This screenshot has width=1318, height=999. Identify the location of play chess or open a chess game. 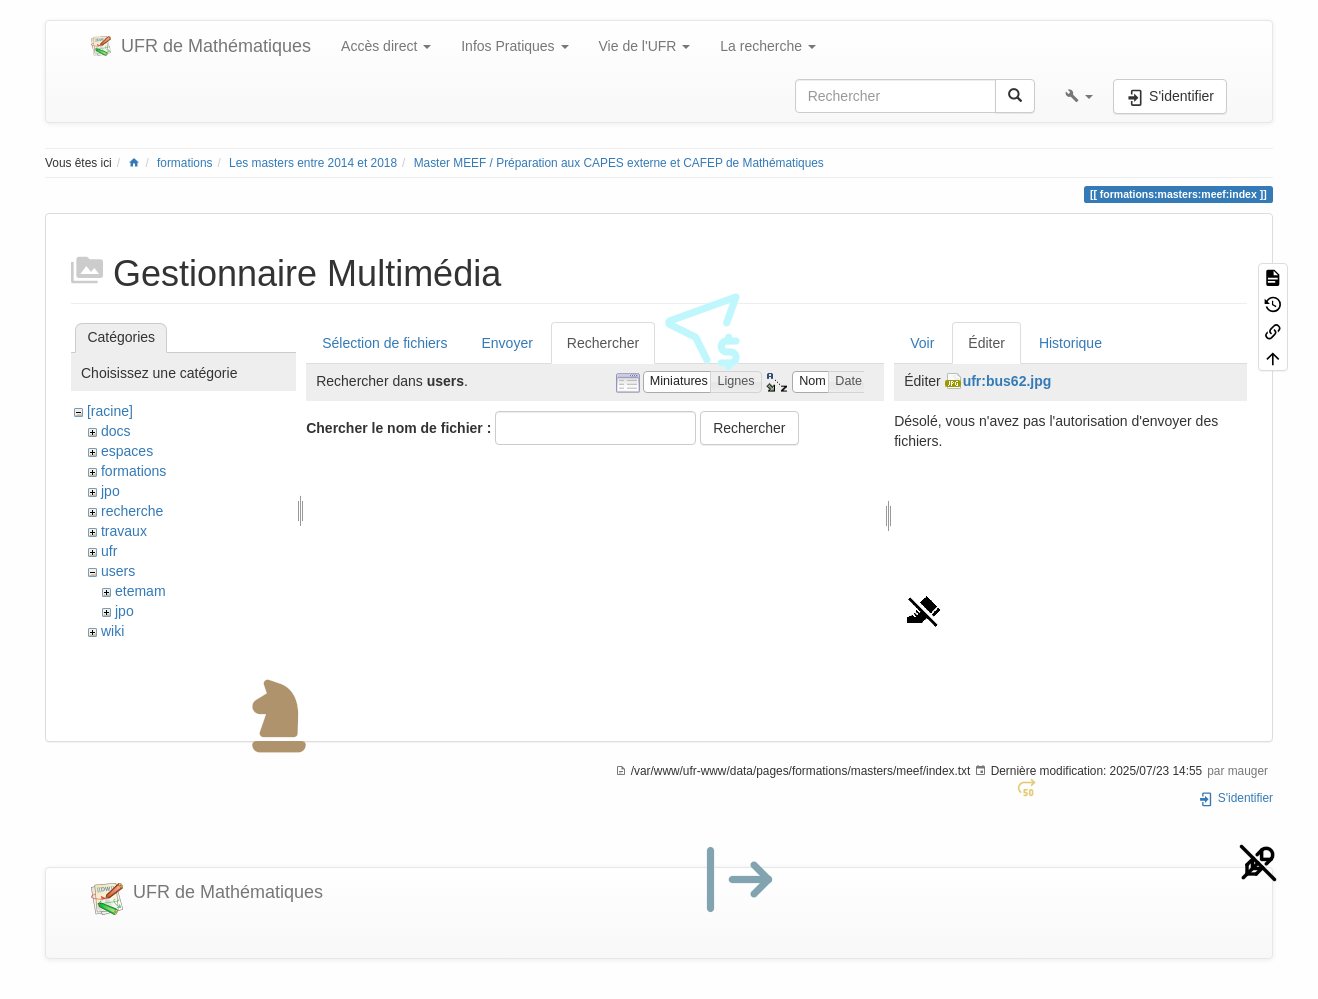
(279, 718).